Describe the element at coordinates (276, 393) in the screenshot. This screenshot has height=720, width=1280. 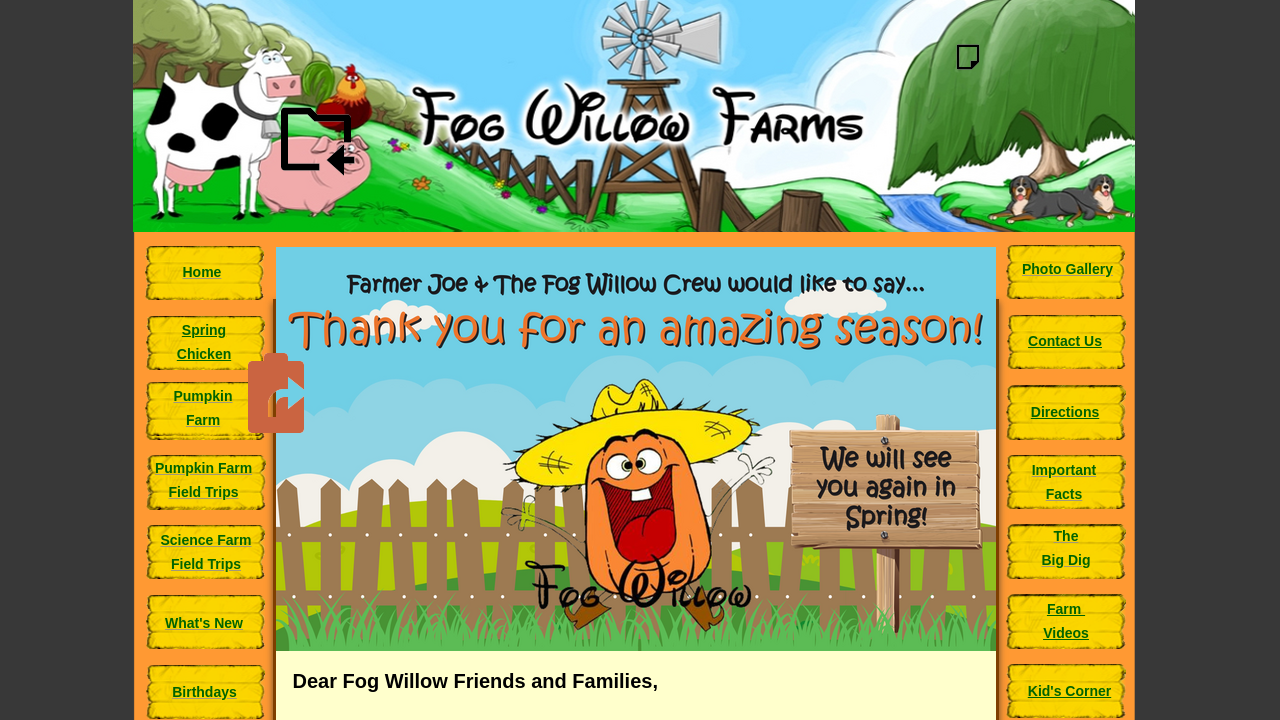
I see `share battery power with another device` at that location.